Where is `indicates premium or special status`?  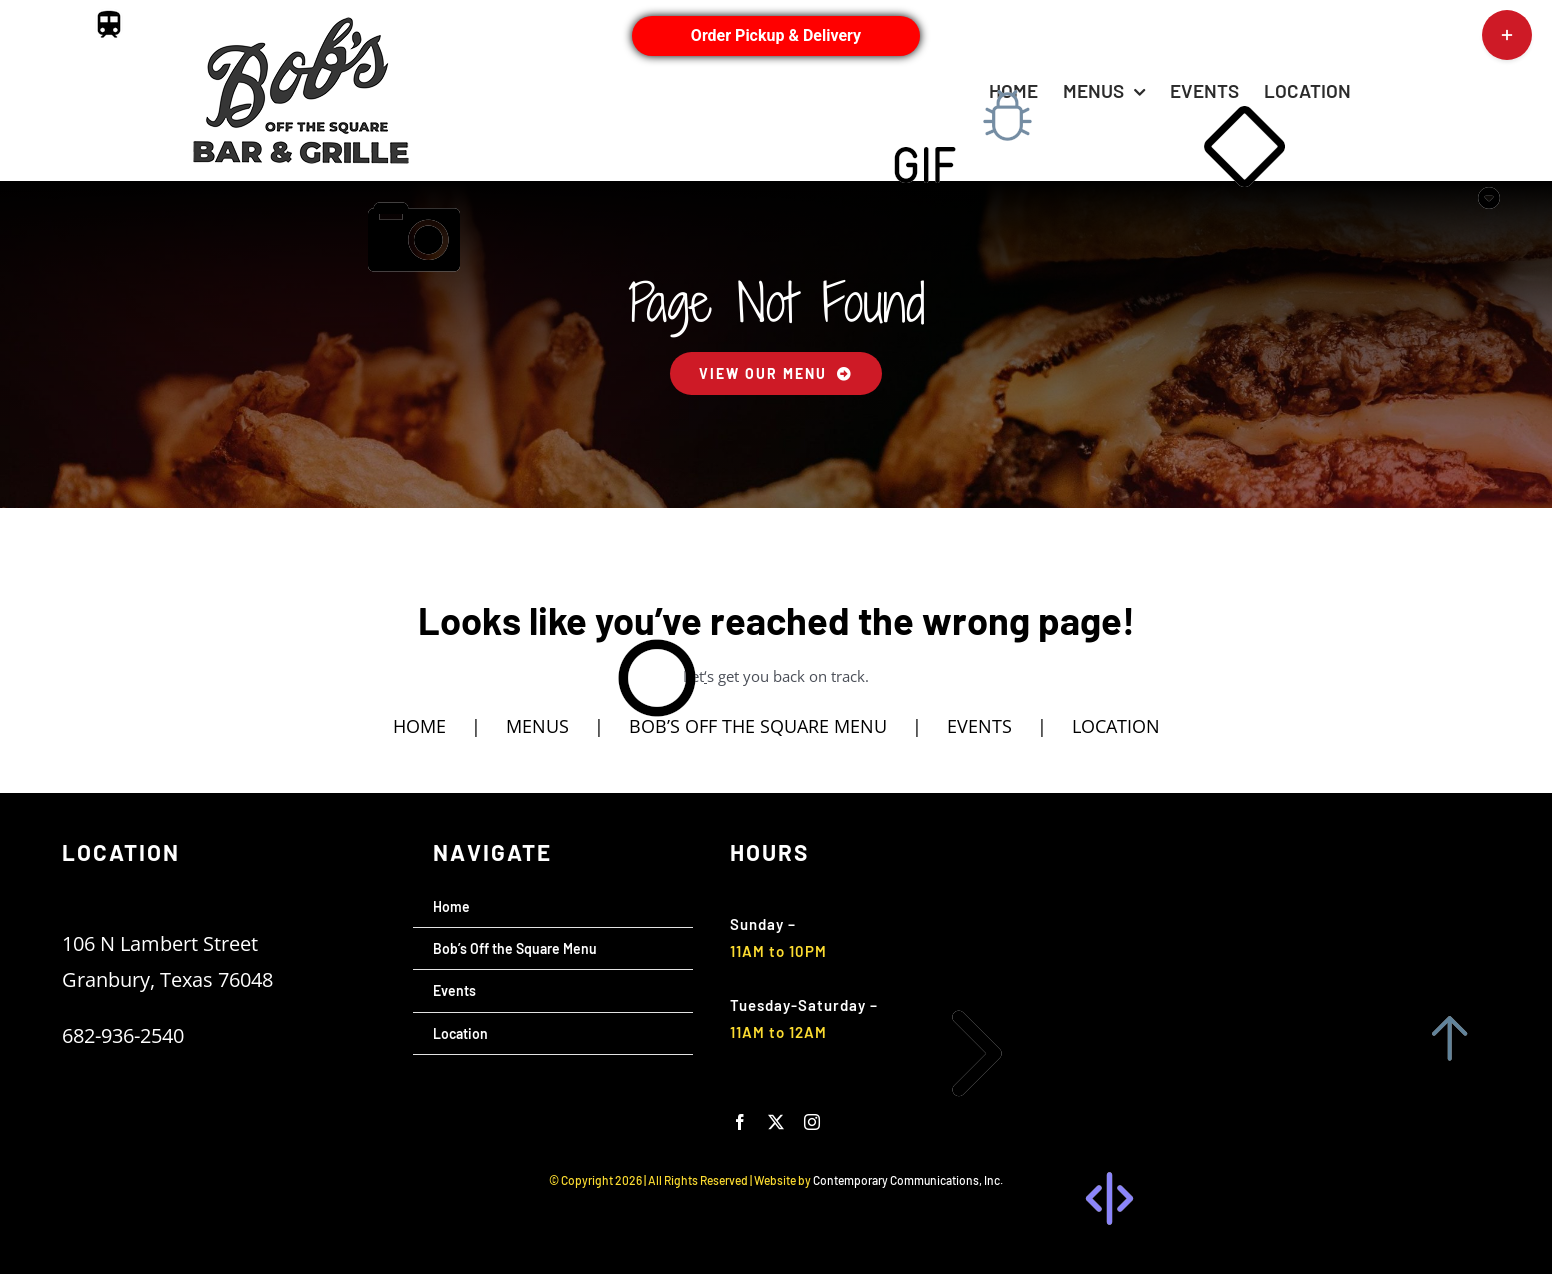 indicates premium or special status is located at coordinates (1244, 146).